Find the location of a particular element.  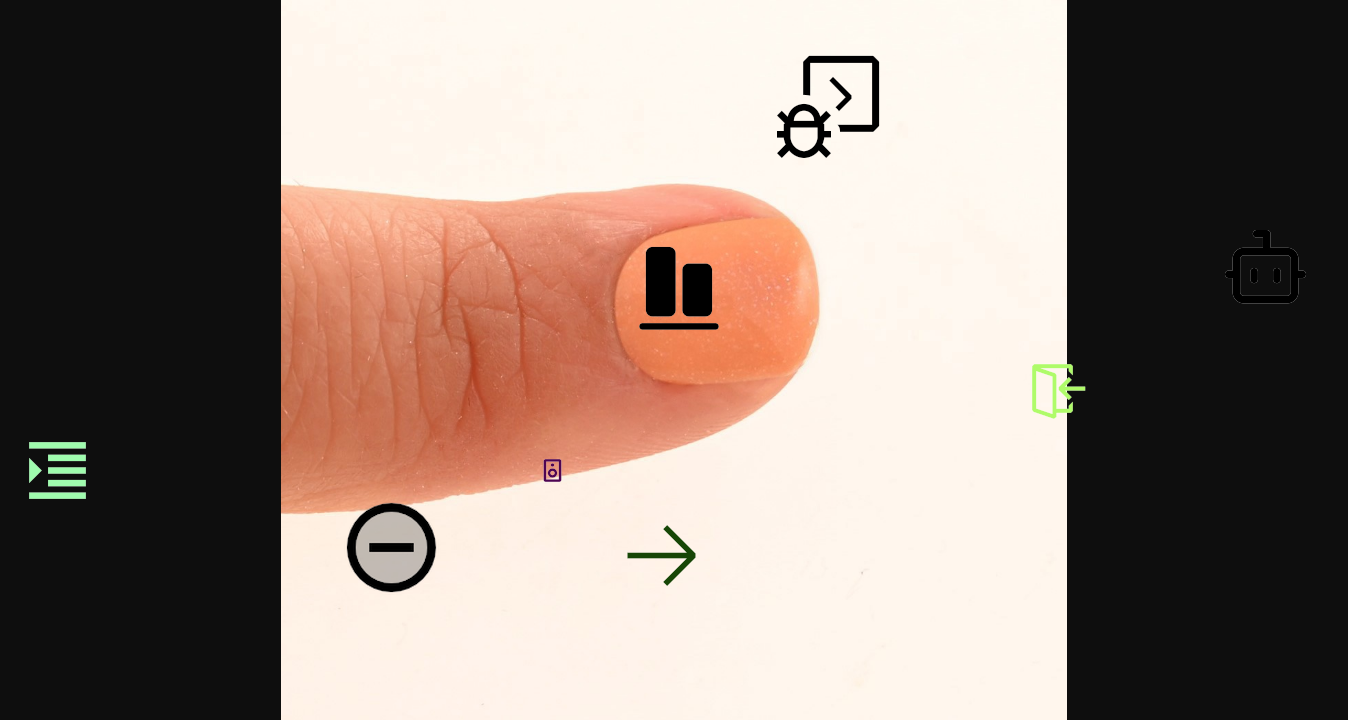

view dependabot alerts and automated dependency updates is located at coordinates (1265, 270).